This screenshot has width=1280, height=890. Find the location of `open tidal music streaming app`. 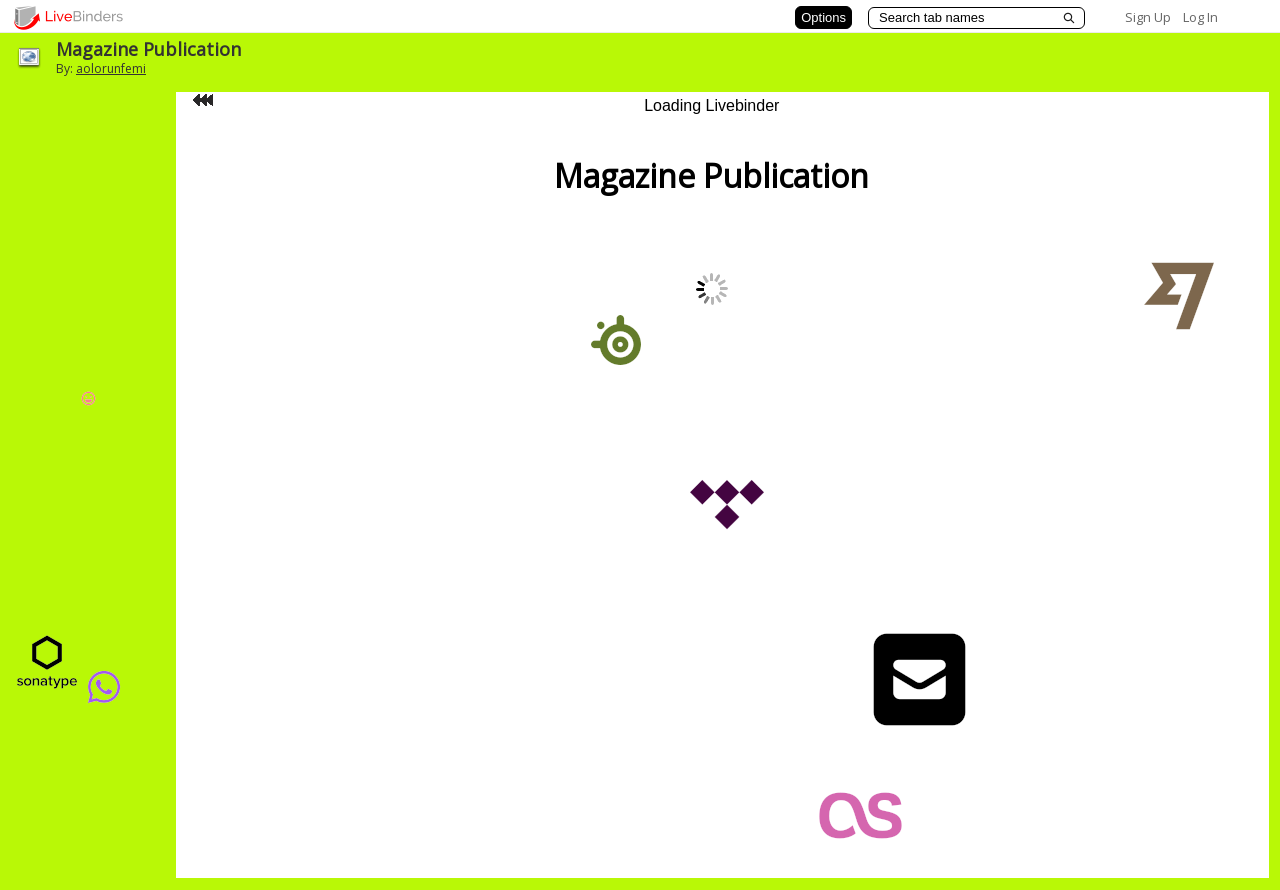

open tidal music streaming app is located at coordinates (727, 504).